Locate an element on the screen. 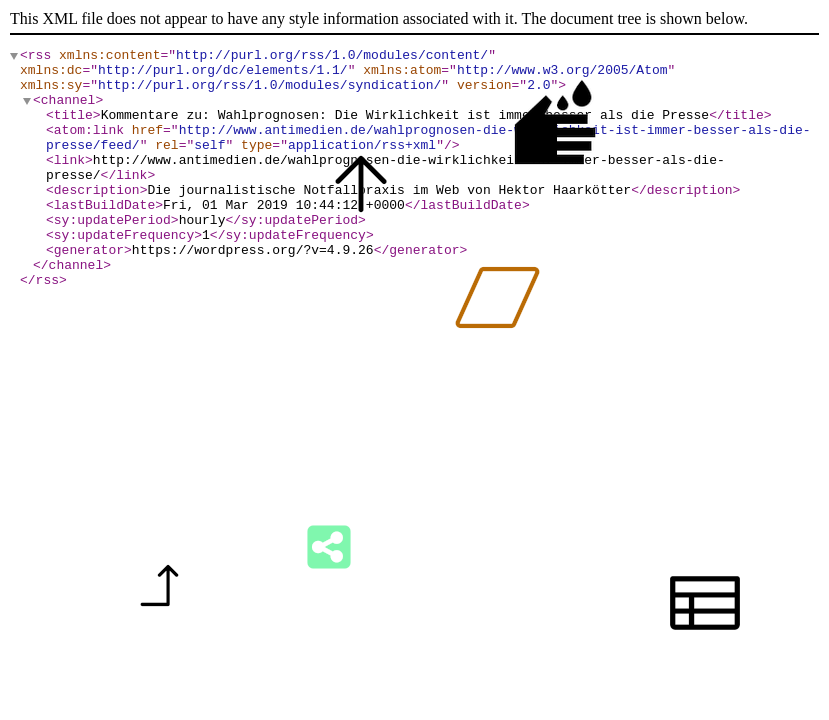 Image resolution: width=829 pixels, height=720 pixels. turn right then continue upward is located at coordinates (159, 585).